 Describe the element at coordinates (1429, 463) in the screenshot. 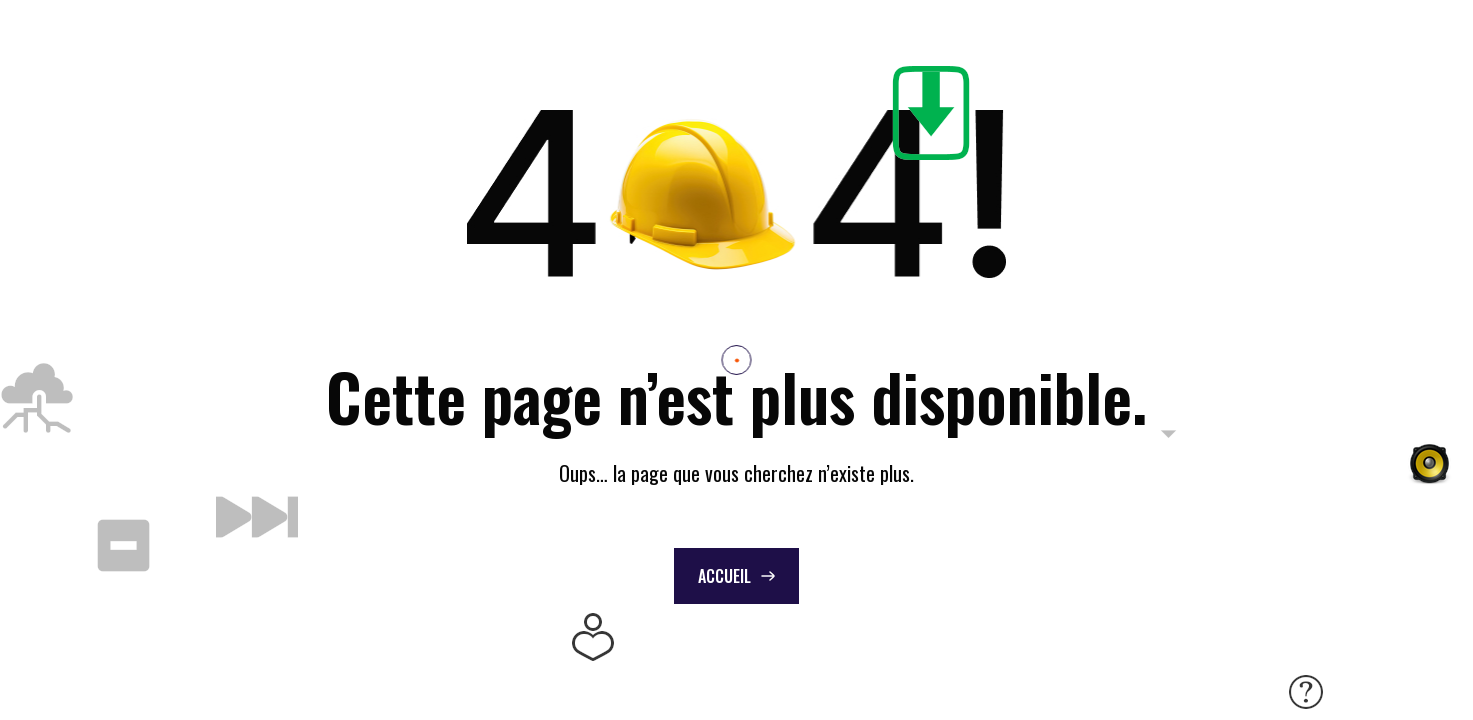

I see `adjust speaker or audio output settings` at that location.